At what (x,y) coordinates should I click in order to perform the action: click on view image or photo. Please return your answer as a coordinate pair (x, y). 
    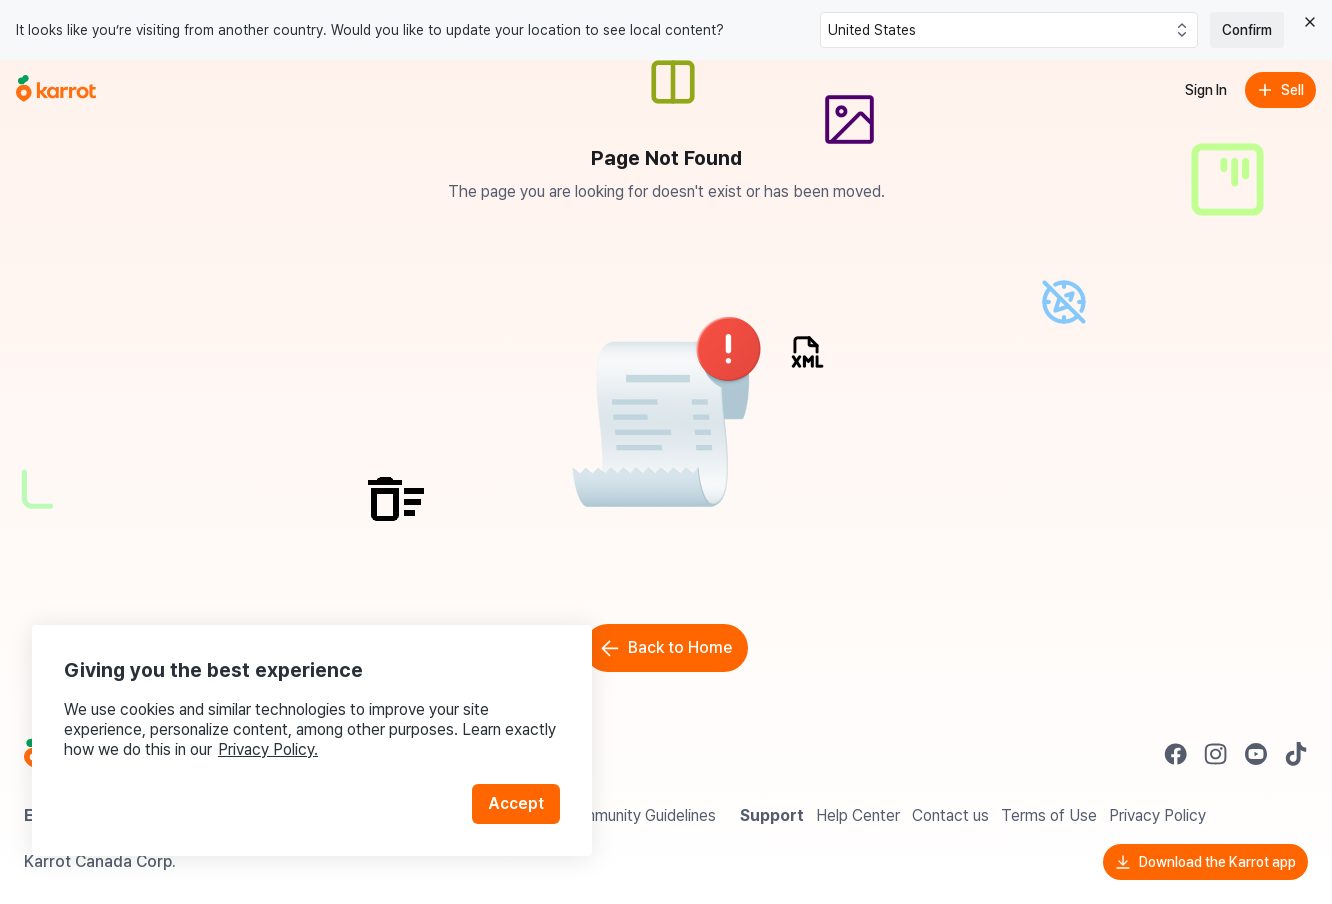
    Looking at the image, I should click on (849, 119).